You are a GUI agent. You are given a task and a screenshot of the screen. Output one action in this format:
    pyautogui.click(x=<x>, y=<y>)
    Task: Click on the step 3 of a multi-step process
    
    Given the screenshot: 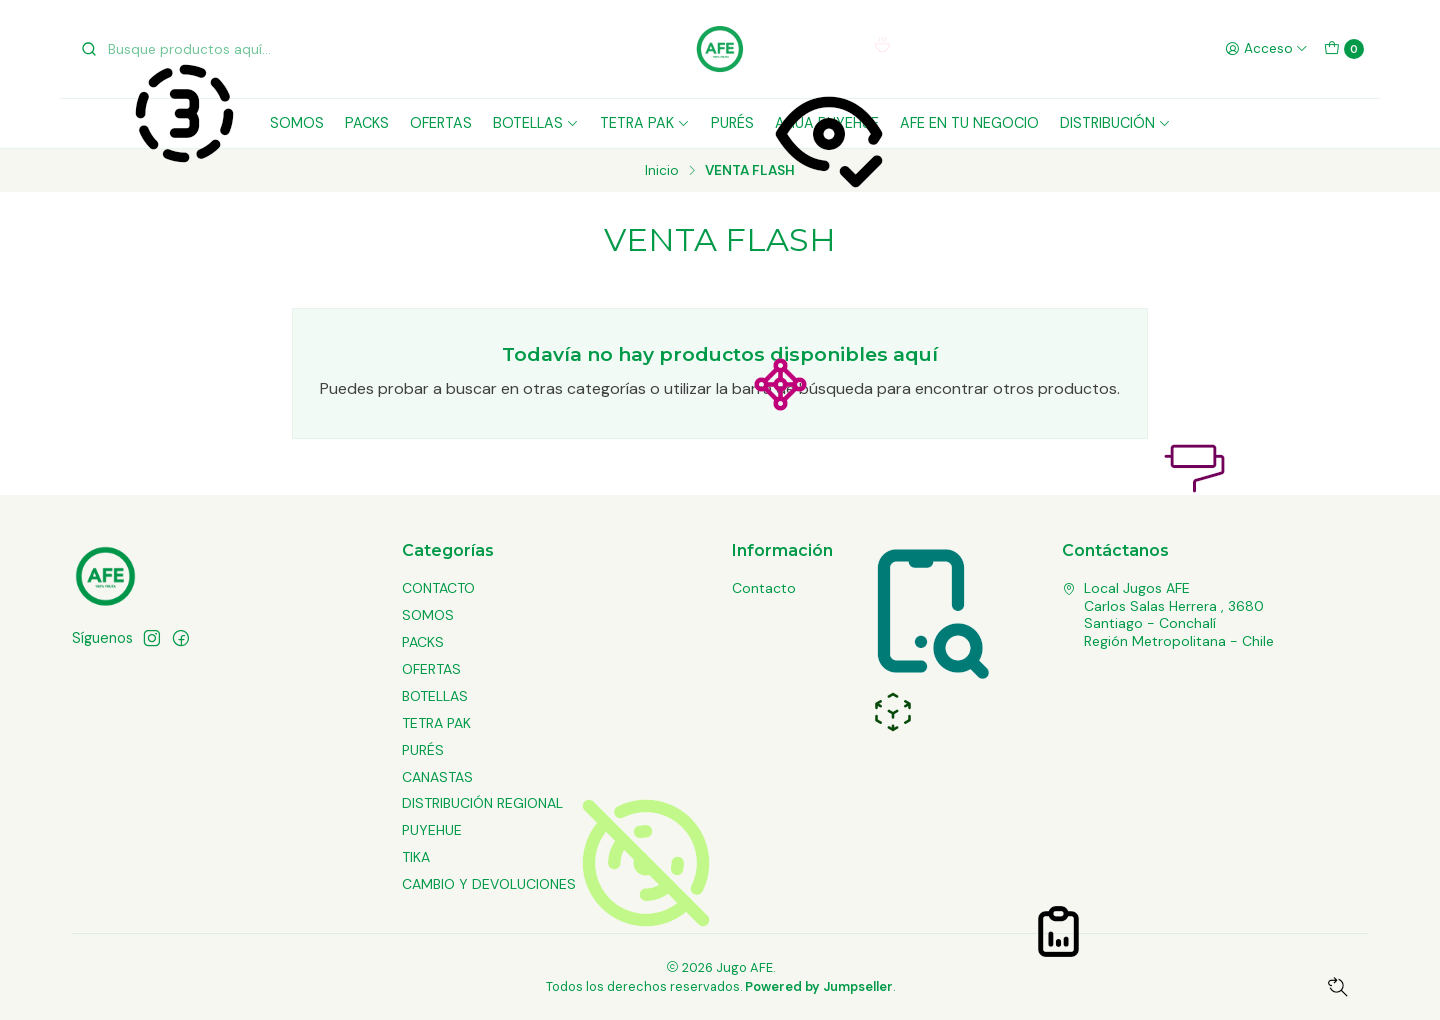 What is the action you would take?
    pyautogui.click(x=184, y=113)
    